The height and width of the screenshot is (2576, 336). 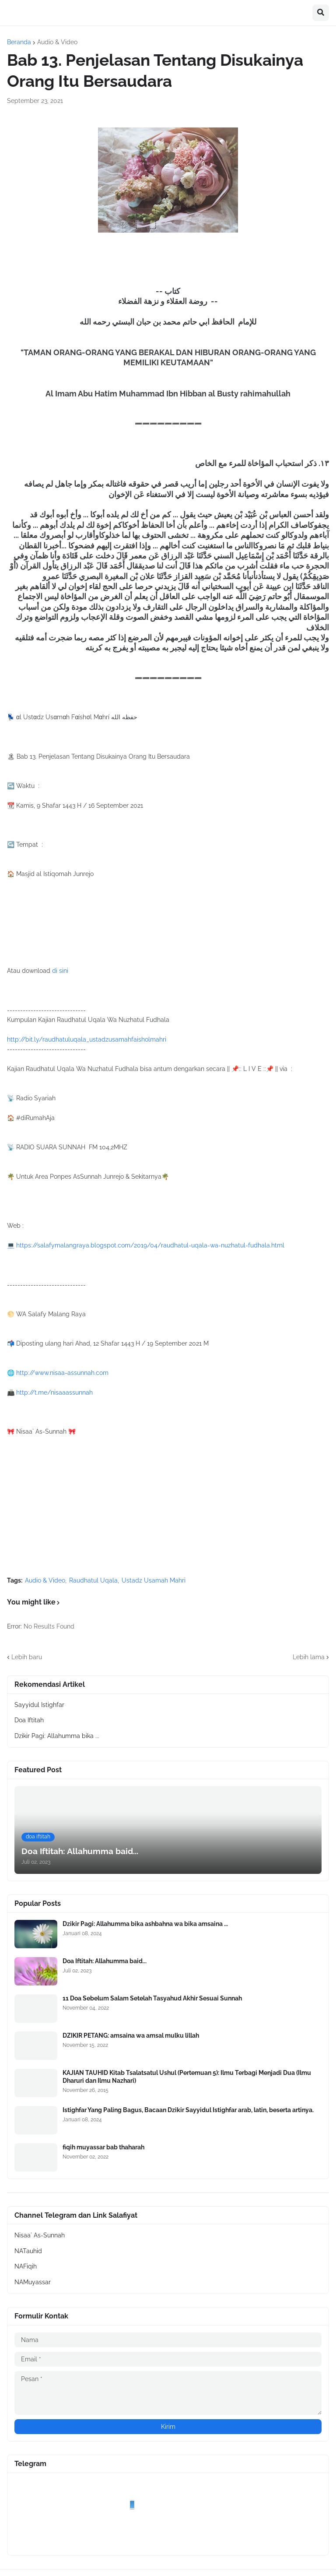 I want to click on indicates a connected iPhone device, so click(x=132, y=2505).